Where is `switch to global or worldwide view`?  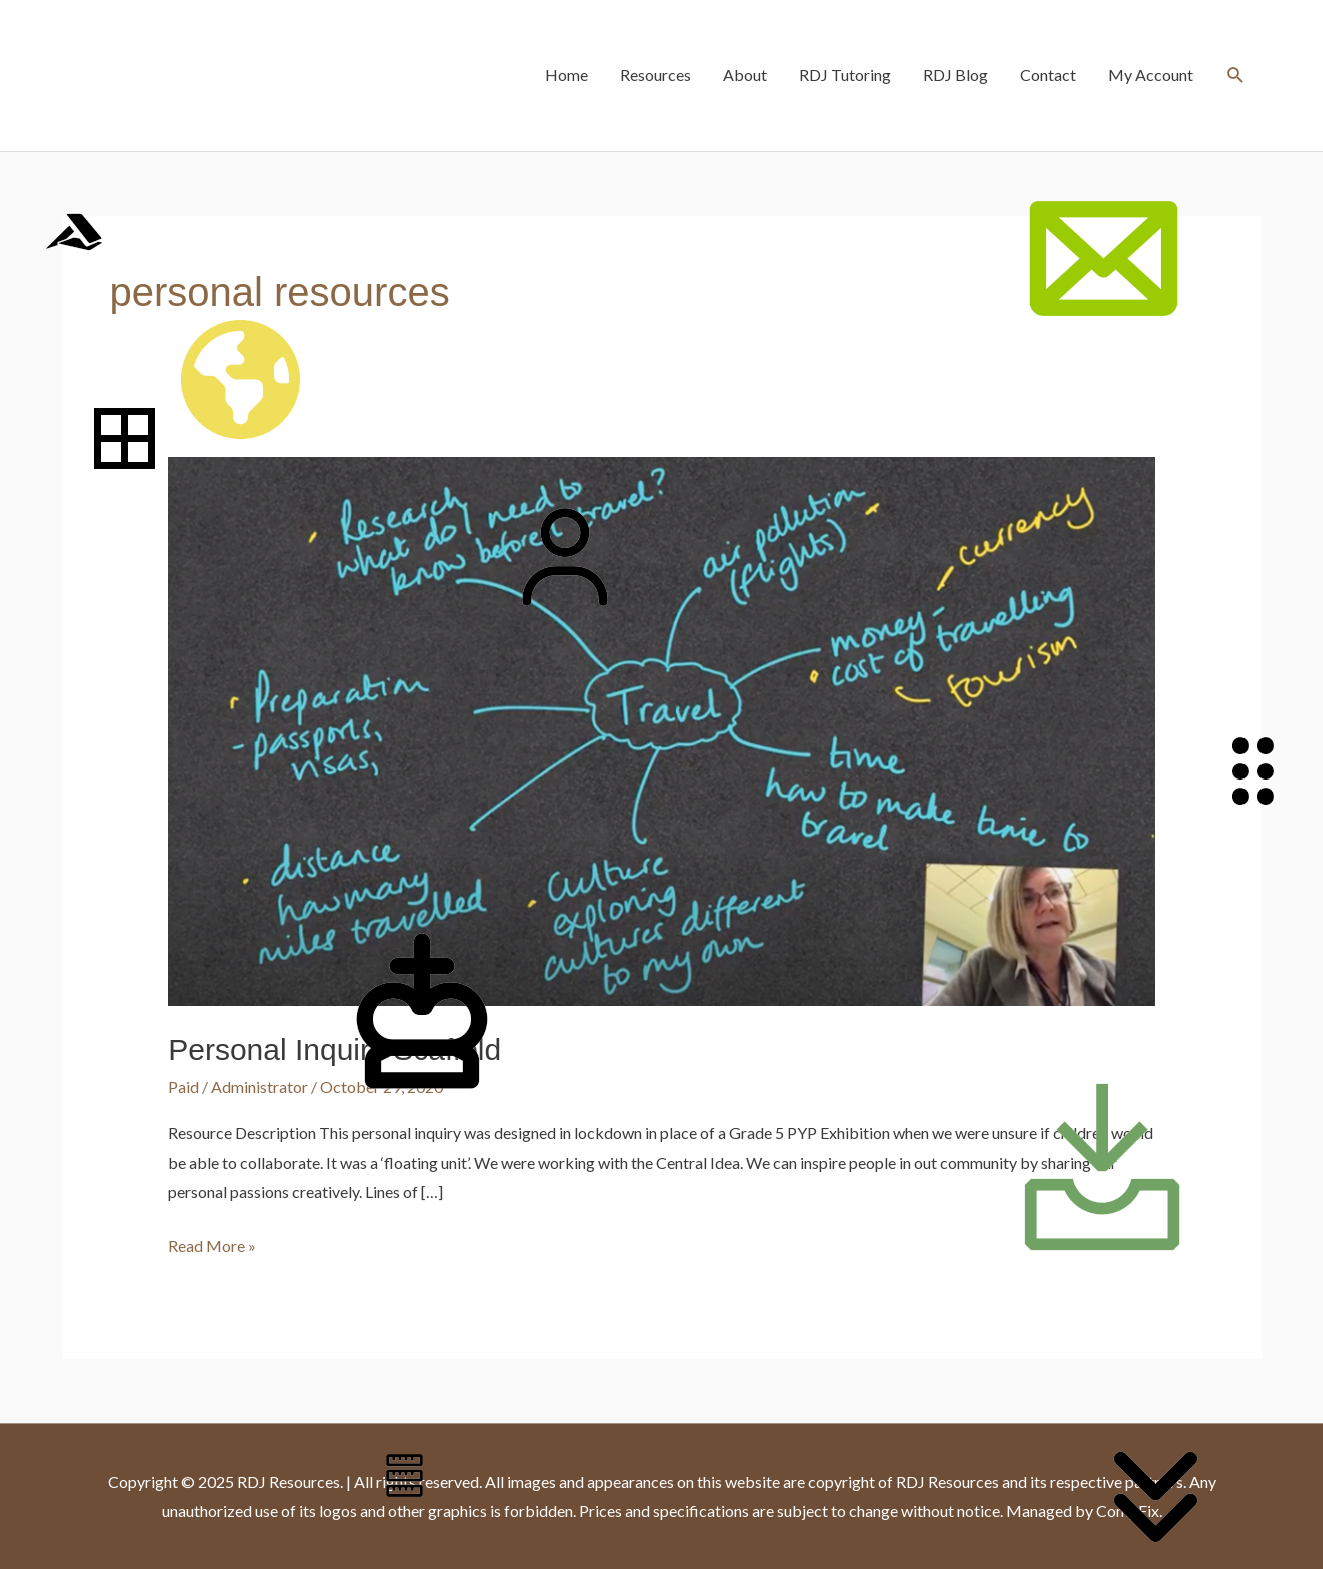
switch to global or worldwide view is located at coordinates (240, 379).